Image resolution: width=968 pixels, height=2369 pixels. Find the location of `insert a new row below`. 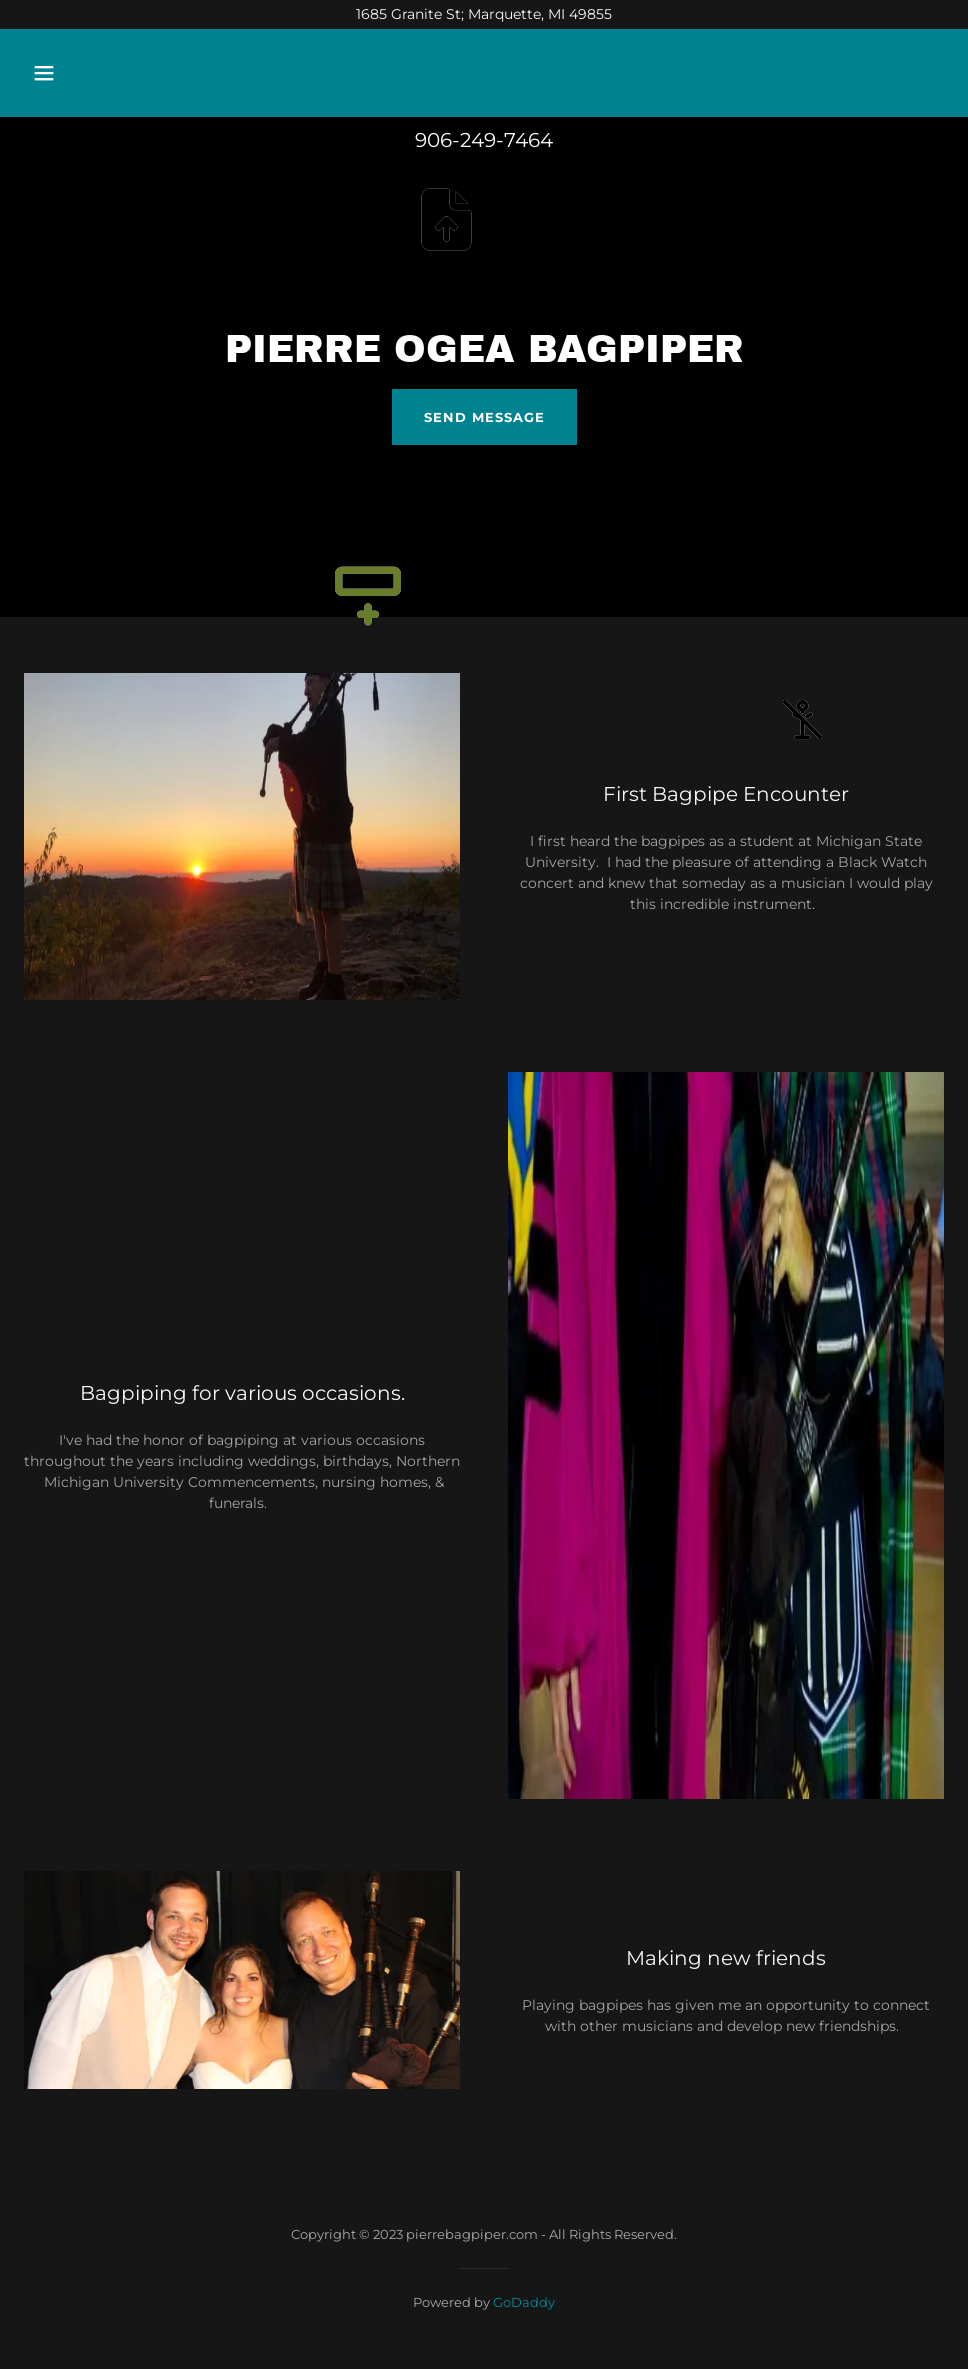

insert a new row below is located at coordinates (368, 596).